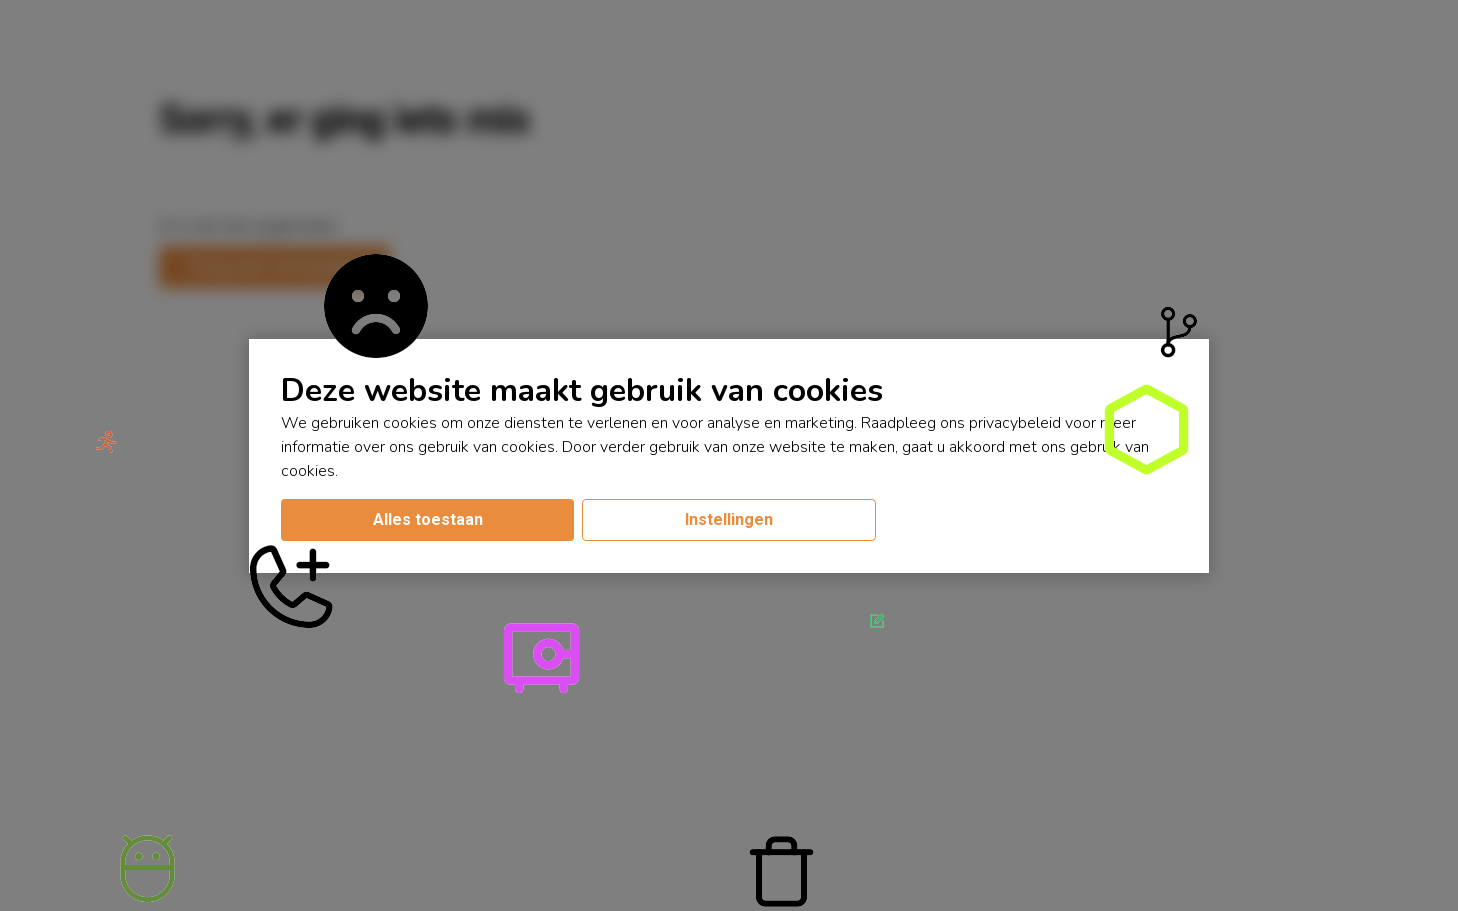  Describe the element at coordinates (1146, 429) in the screenshot. I see `select a hexagonal shape tool` at that location.